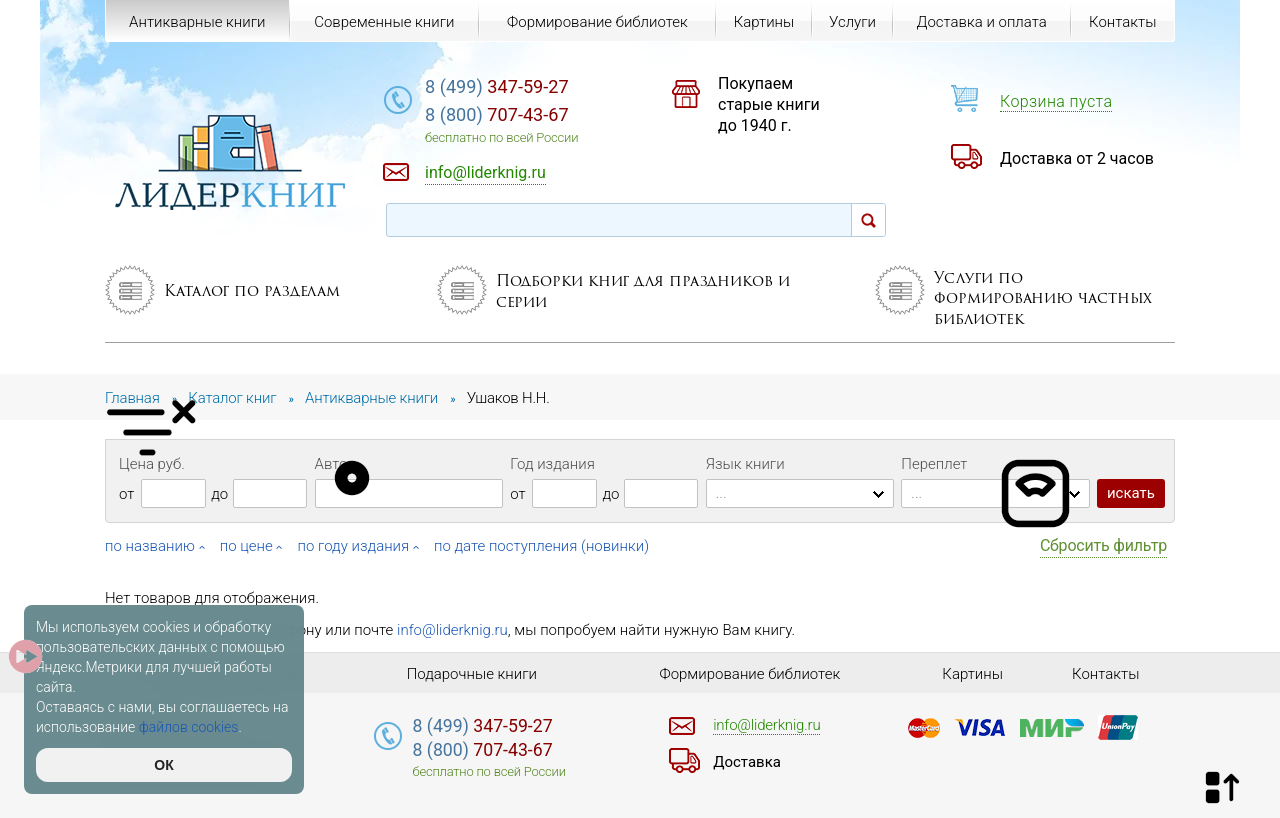  Describe the element at coordinates (352, 478) in the screenshot. I see `indicates an unread notification or new item` at that location.